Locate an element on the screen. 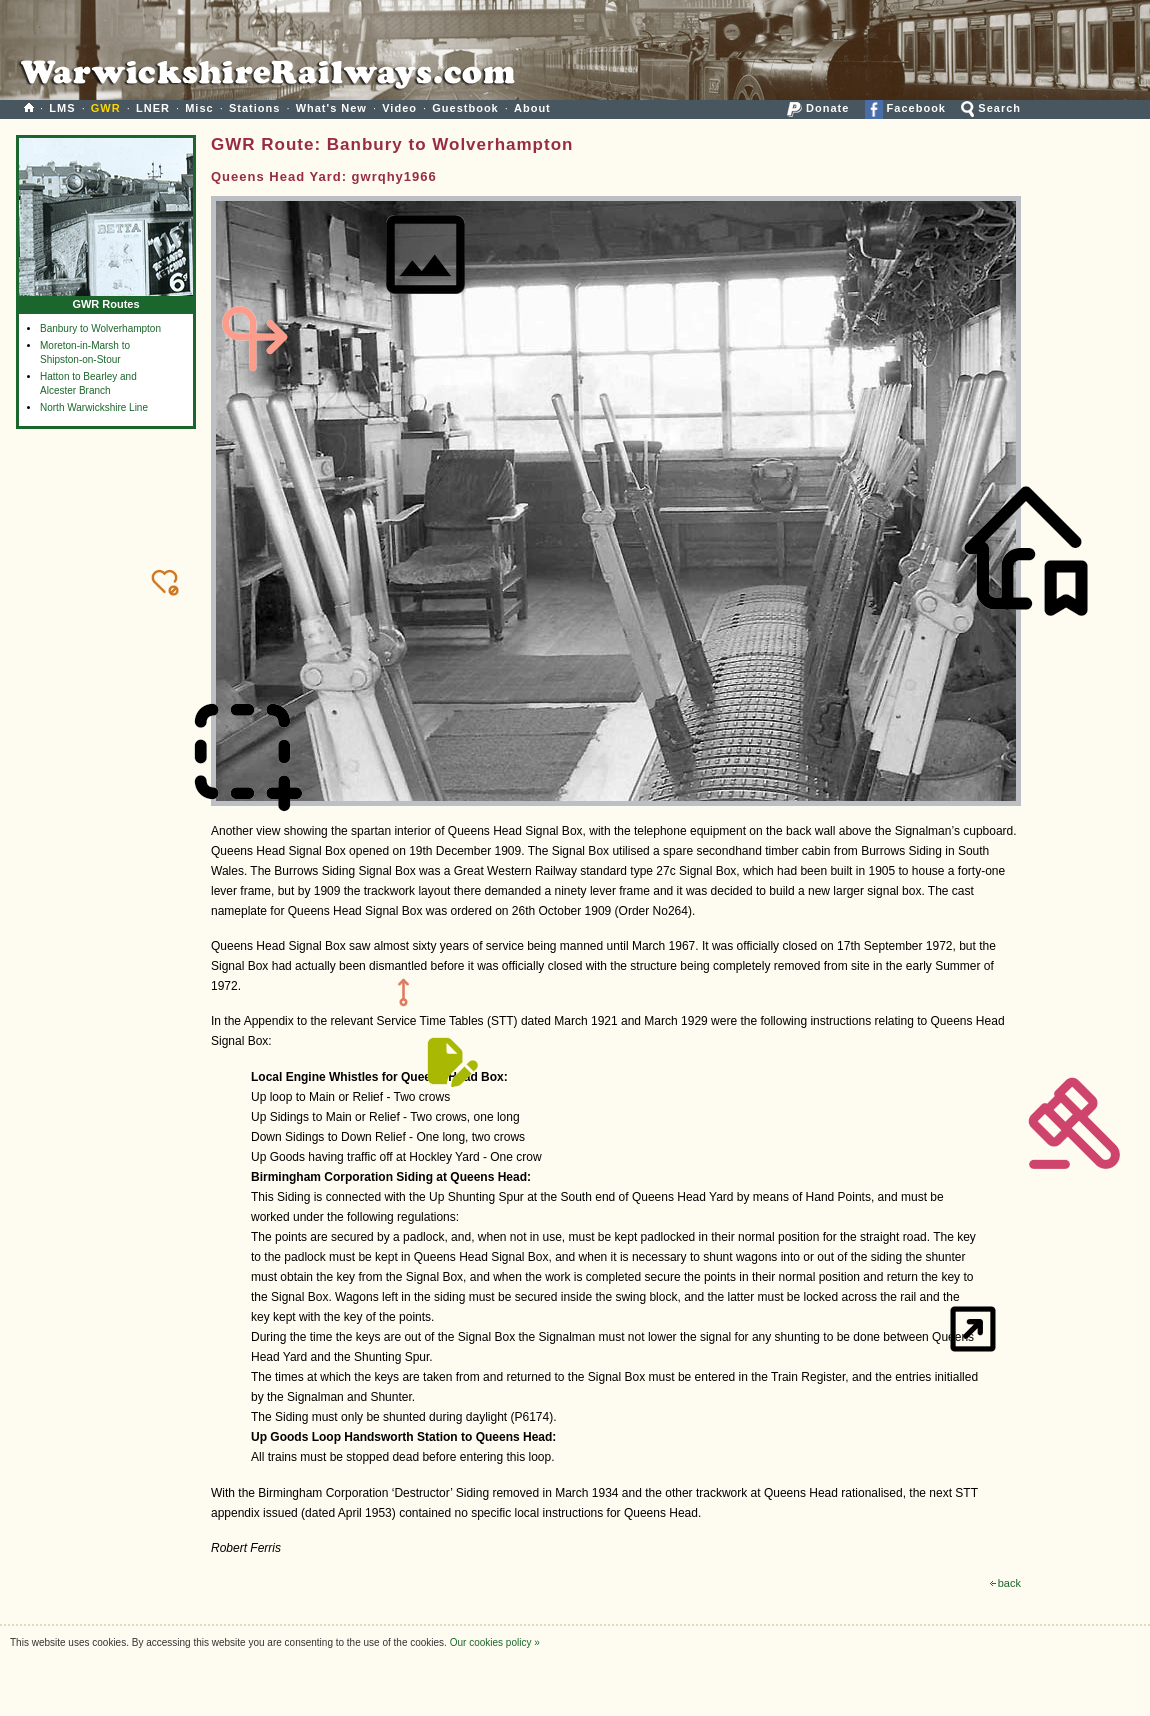 The width and height of the screenshot is (1150, 1716). view photos or images is located at coordinates (425, 254).